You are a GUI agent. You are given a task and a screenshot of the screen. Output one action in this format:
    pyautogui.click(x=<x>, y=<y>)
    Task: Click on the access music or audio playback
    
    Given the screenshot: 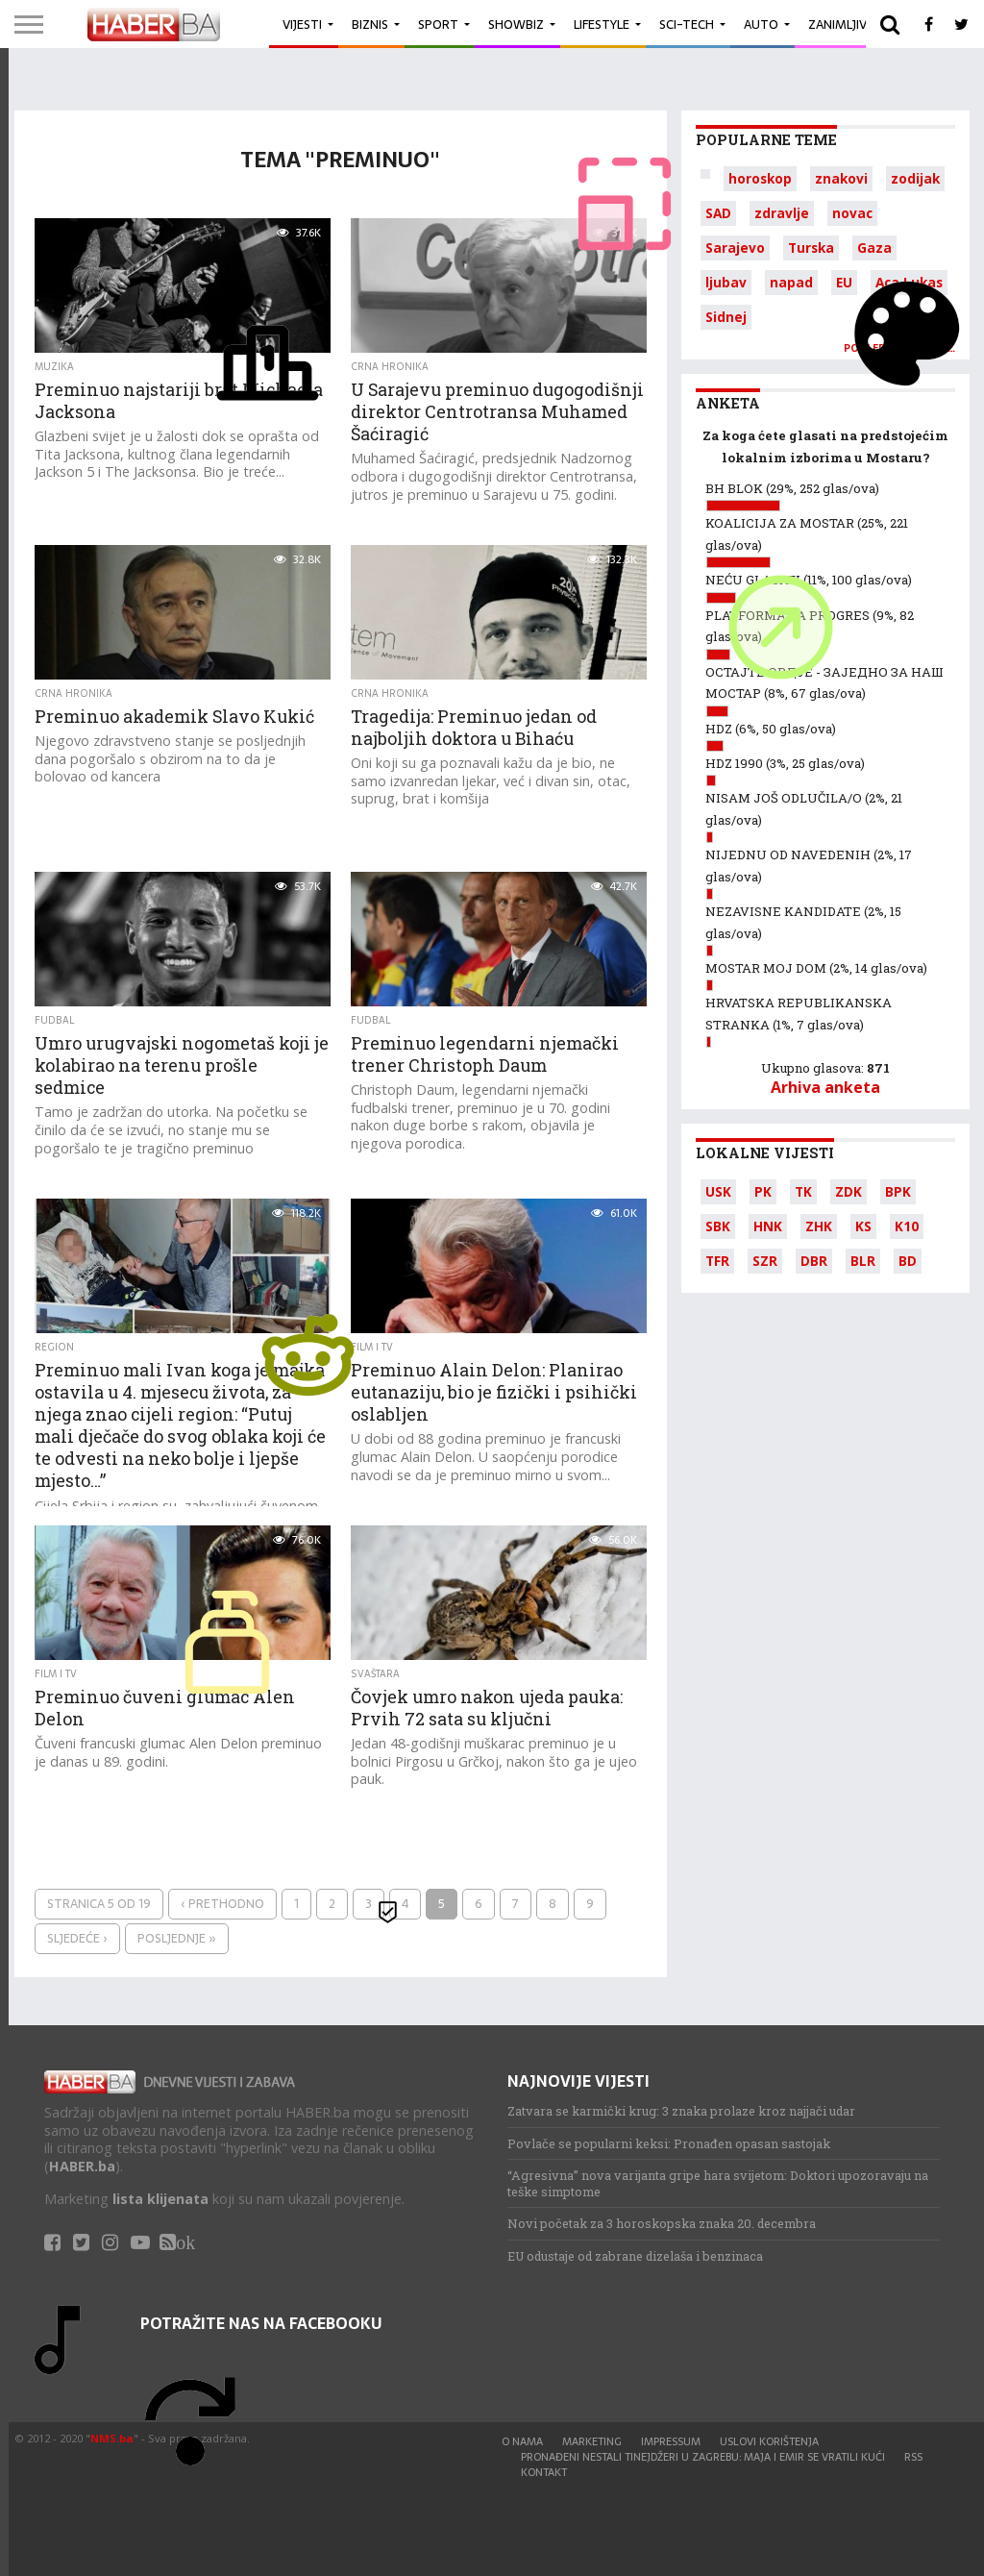 What is the action you would take?
    pyautogui.click(x=57, y=2340)
    